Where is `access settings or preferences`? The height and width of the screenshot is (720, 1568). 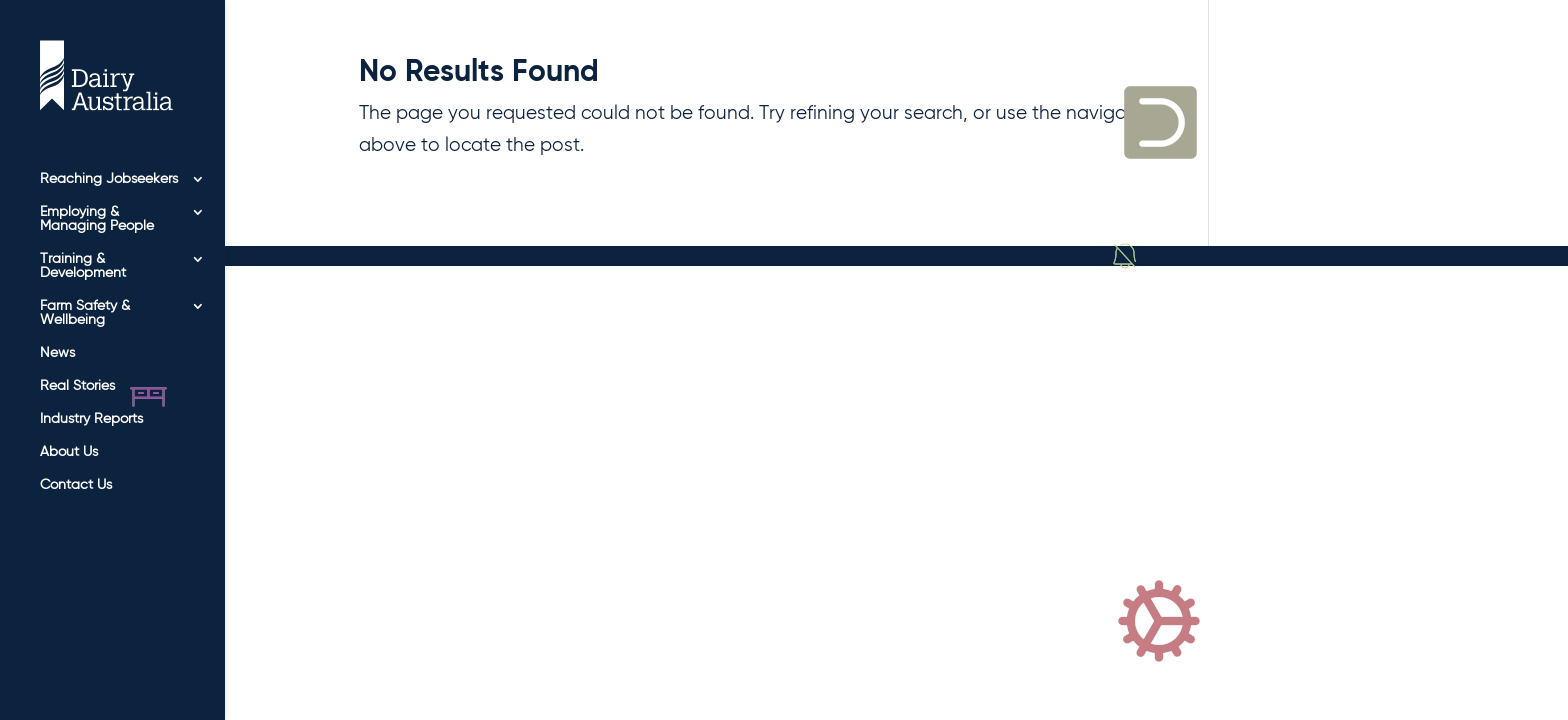 access settings or preferences is located at coordinates (1159, 621).